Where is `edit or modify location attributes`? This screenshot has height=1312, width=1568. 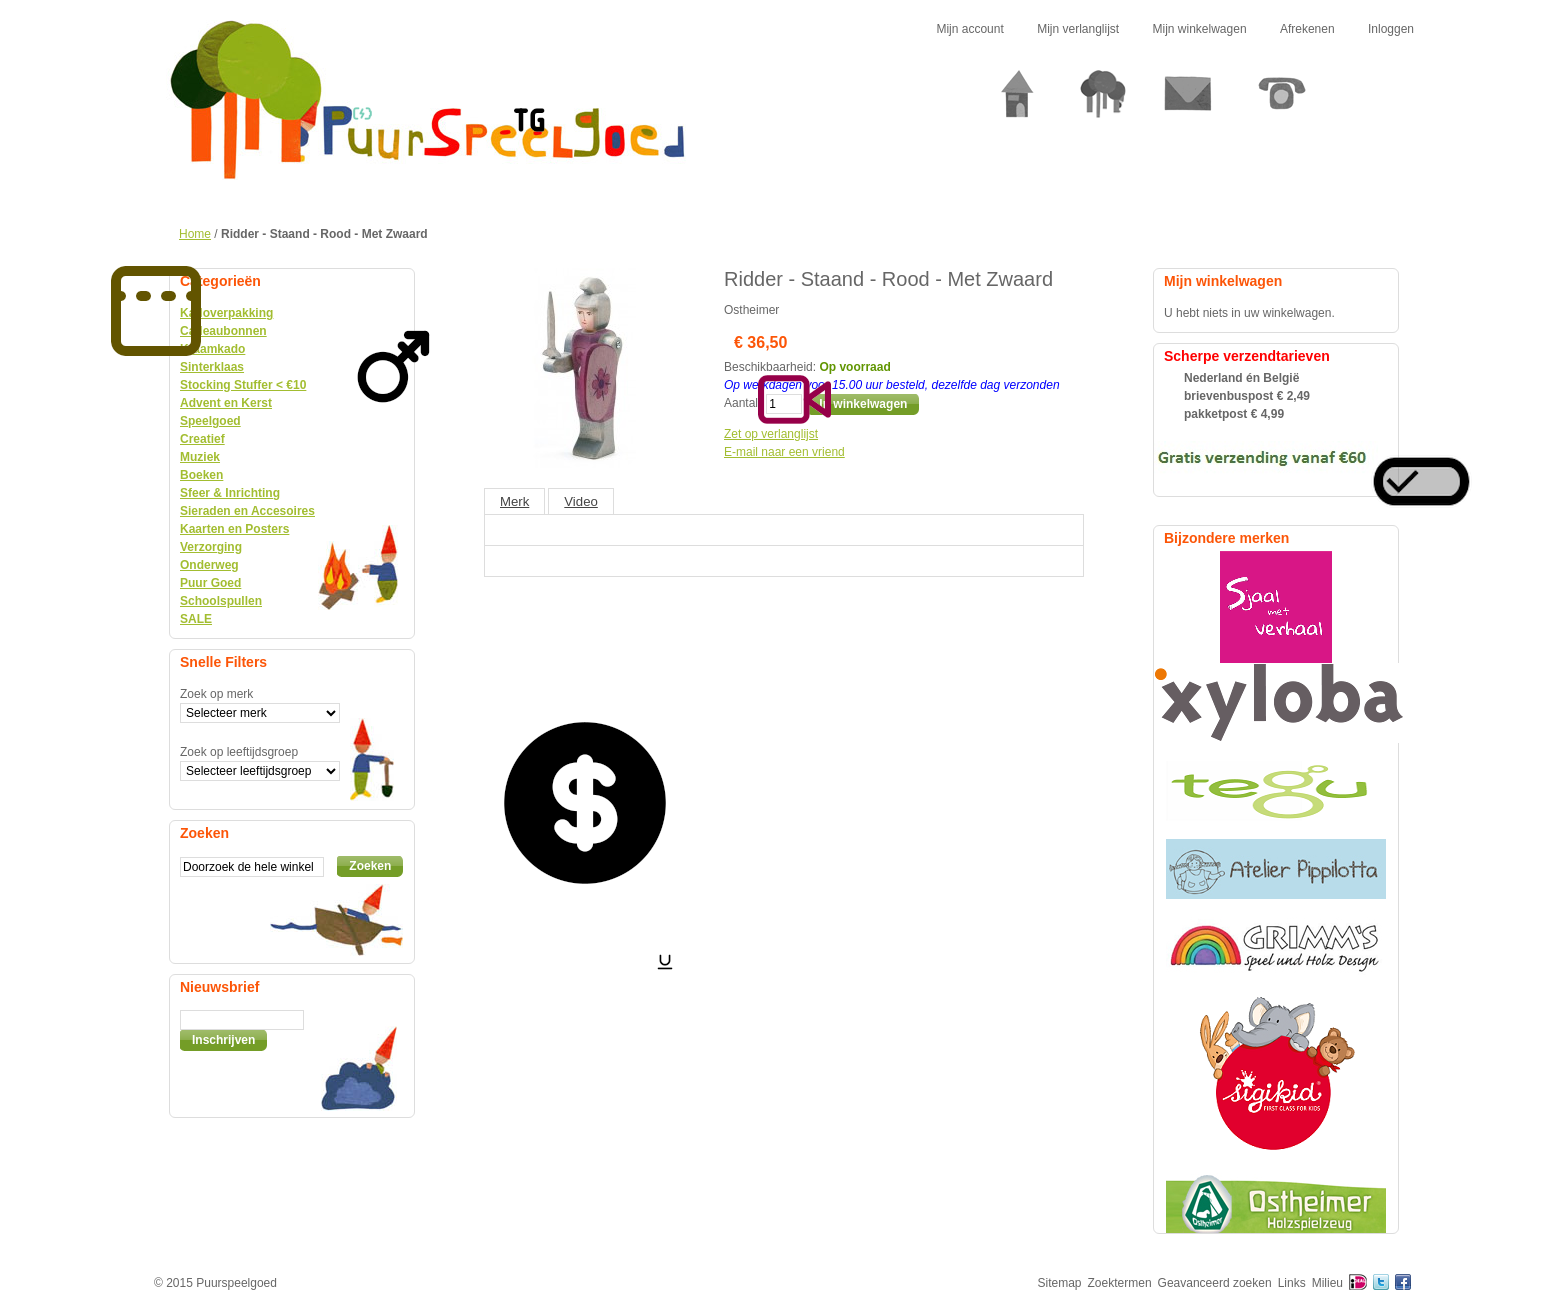 edit or modify location attributes is located at coordinates (1421, 481).